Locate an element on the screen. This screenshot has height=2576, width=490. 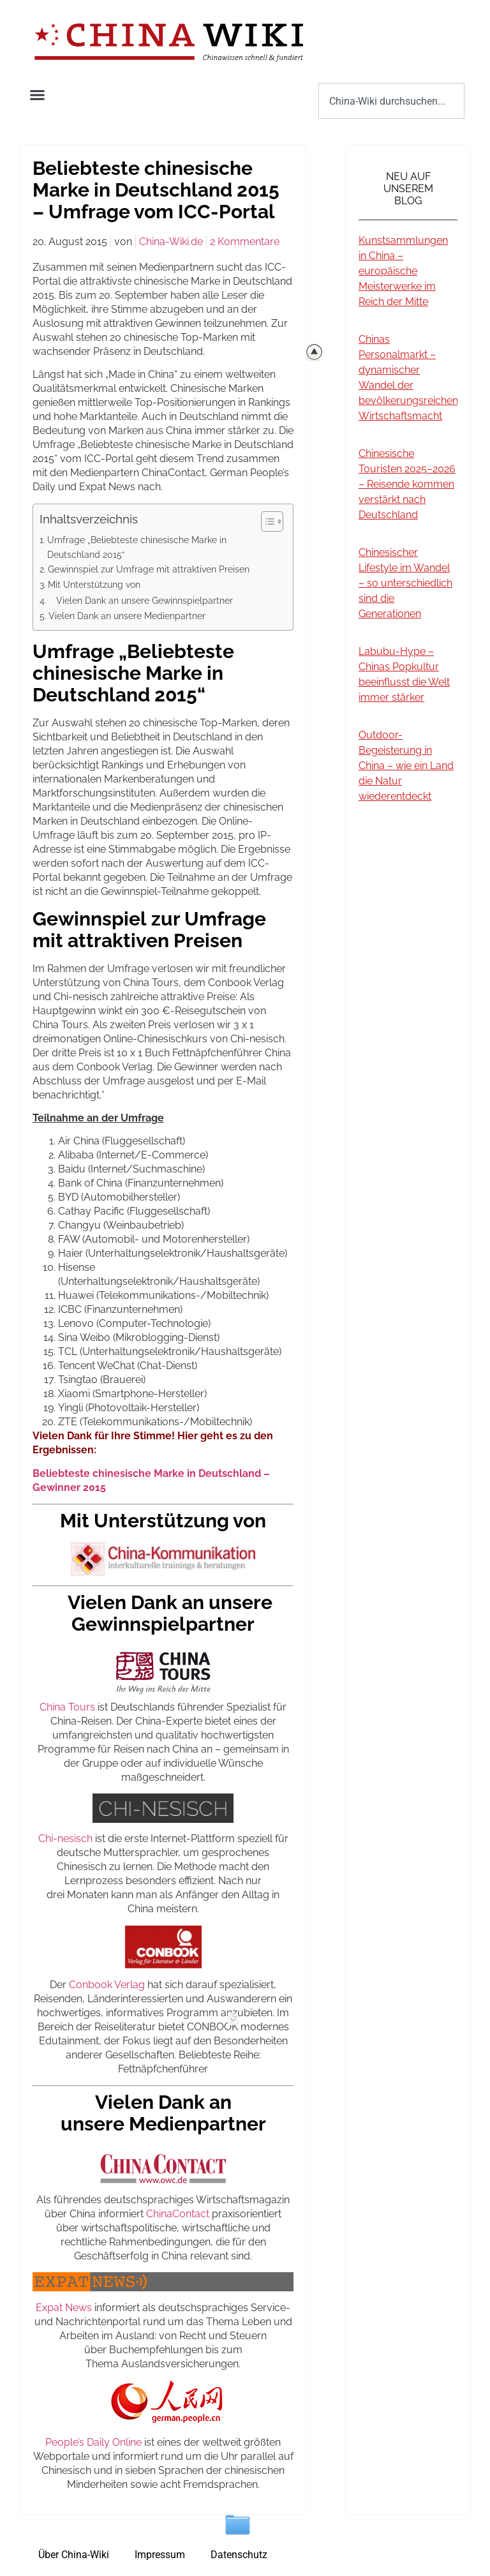
launch AppImageLauncher application is located at coordinates (314, 352).